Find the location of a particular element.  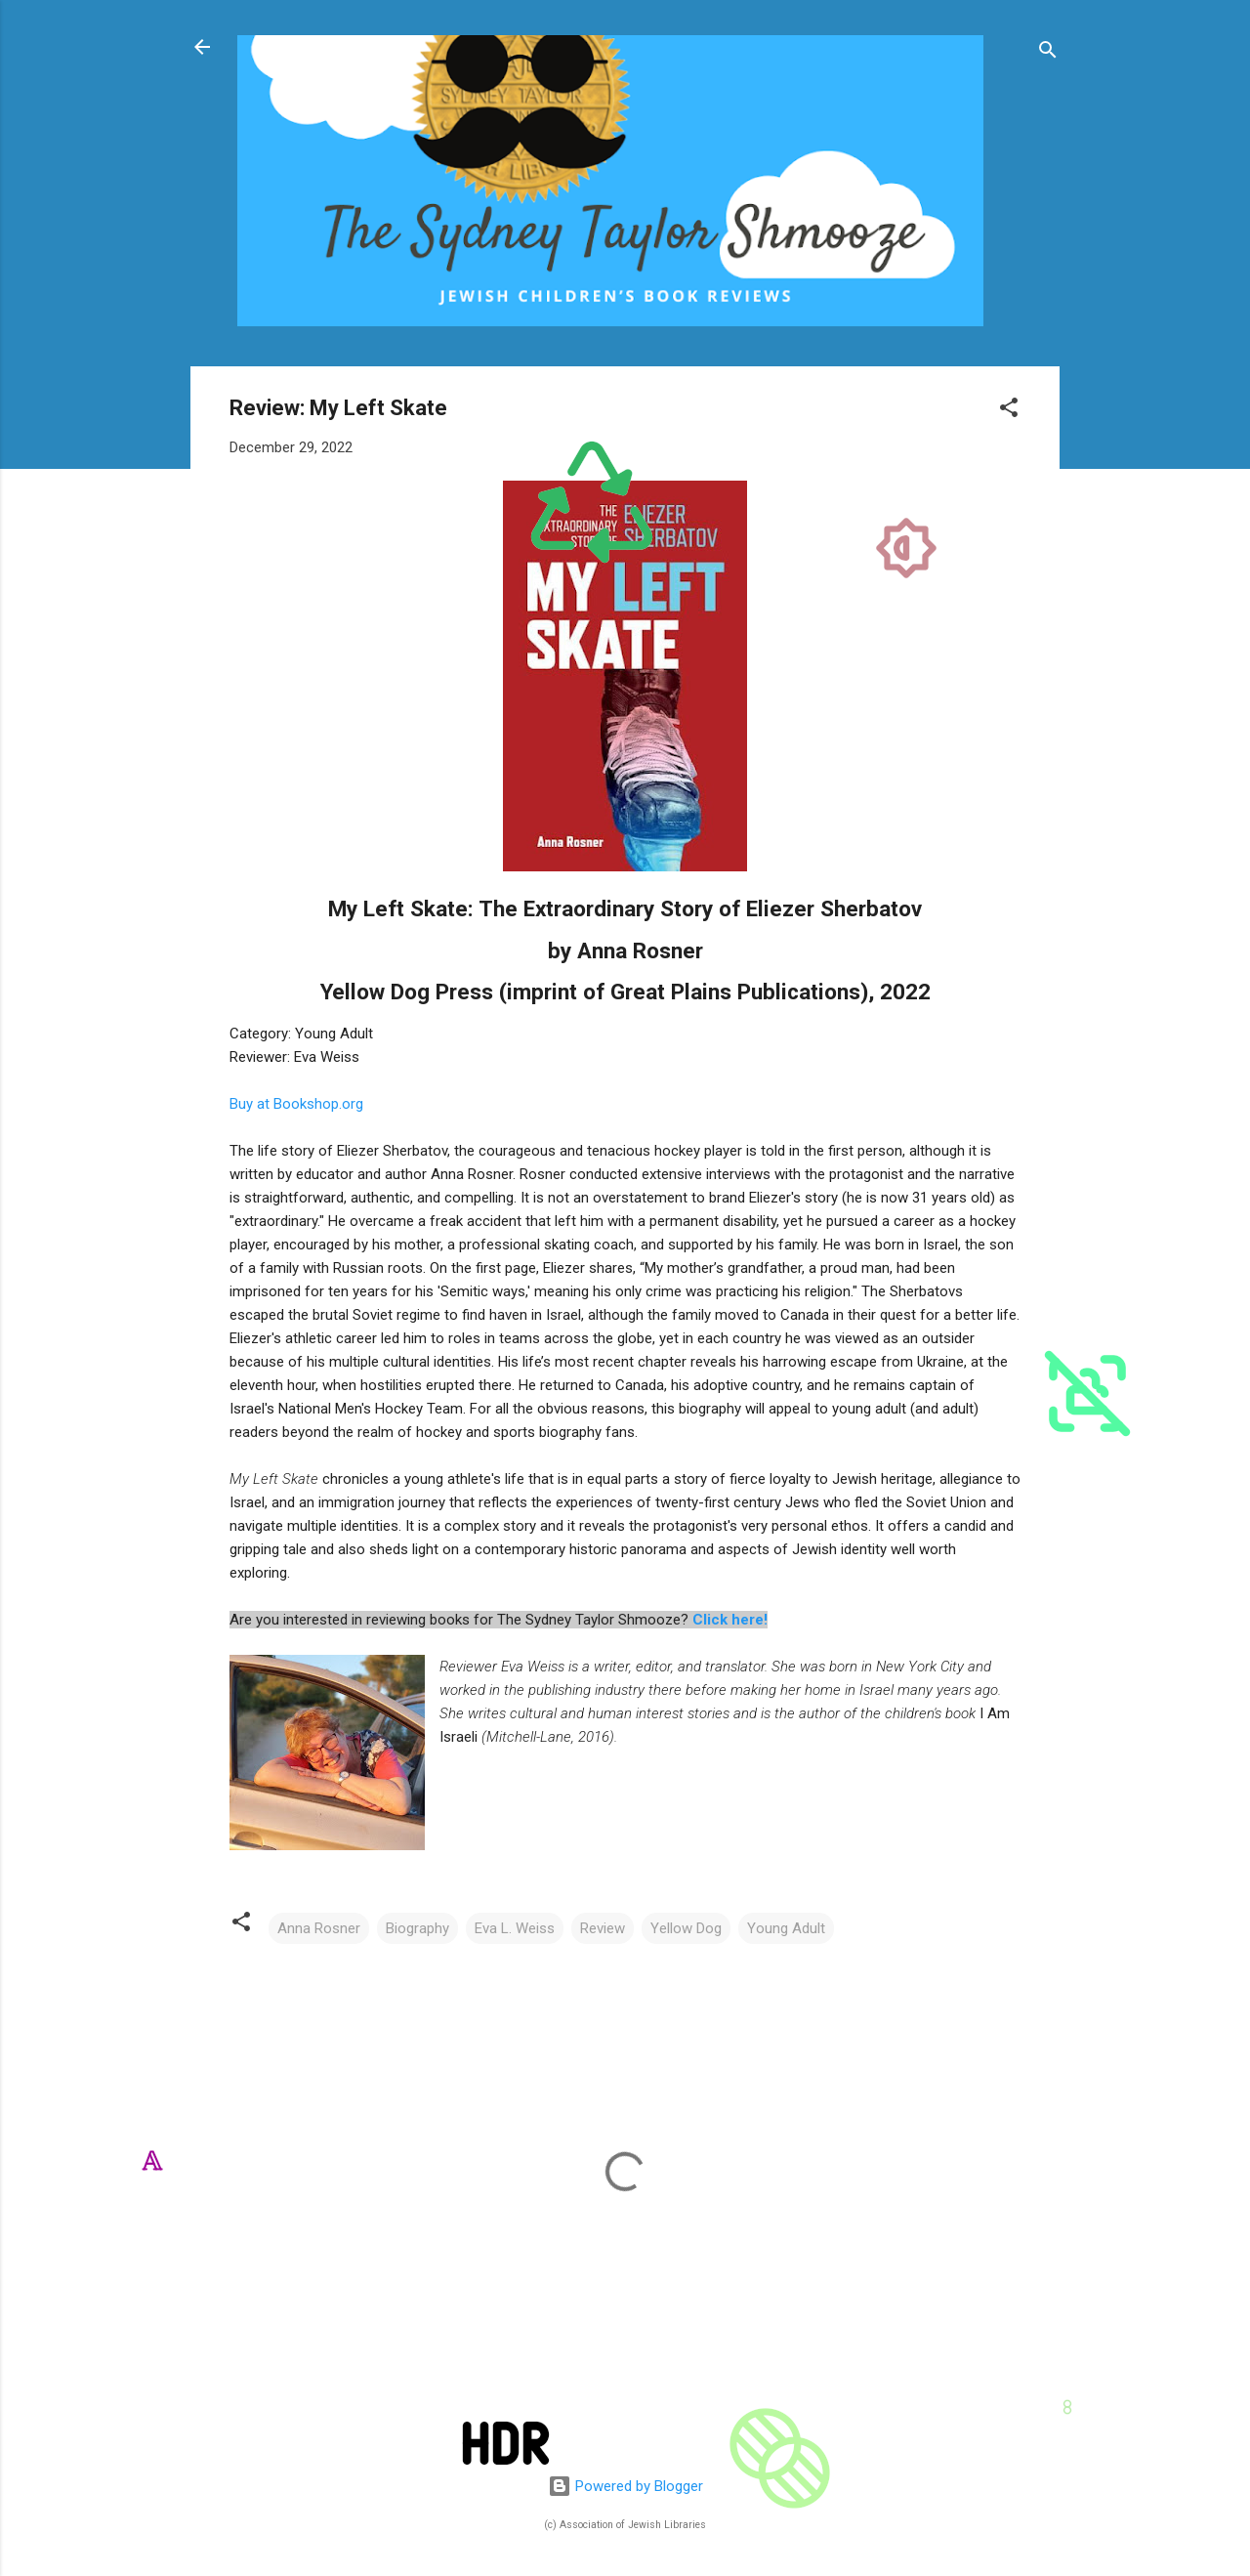

recycle or dispose of item responsibly is located at coordinates (592, 502).